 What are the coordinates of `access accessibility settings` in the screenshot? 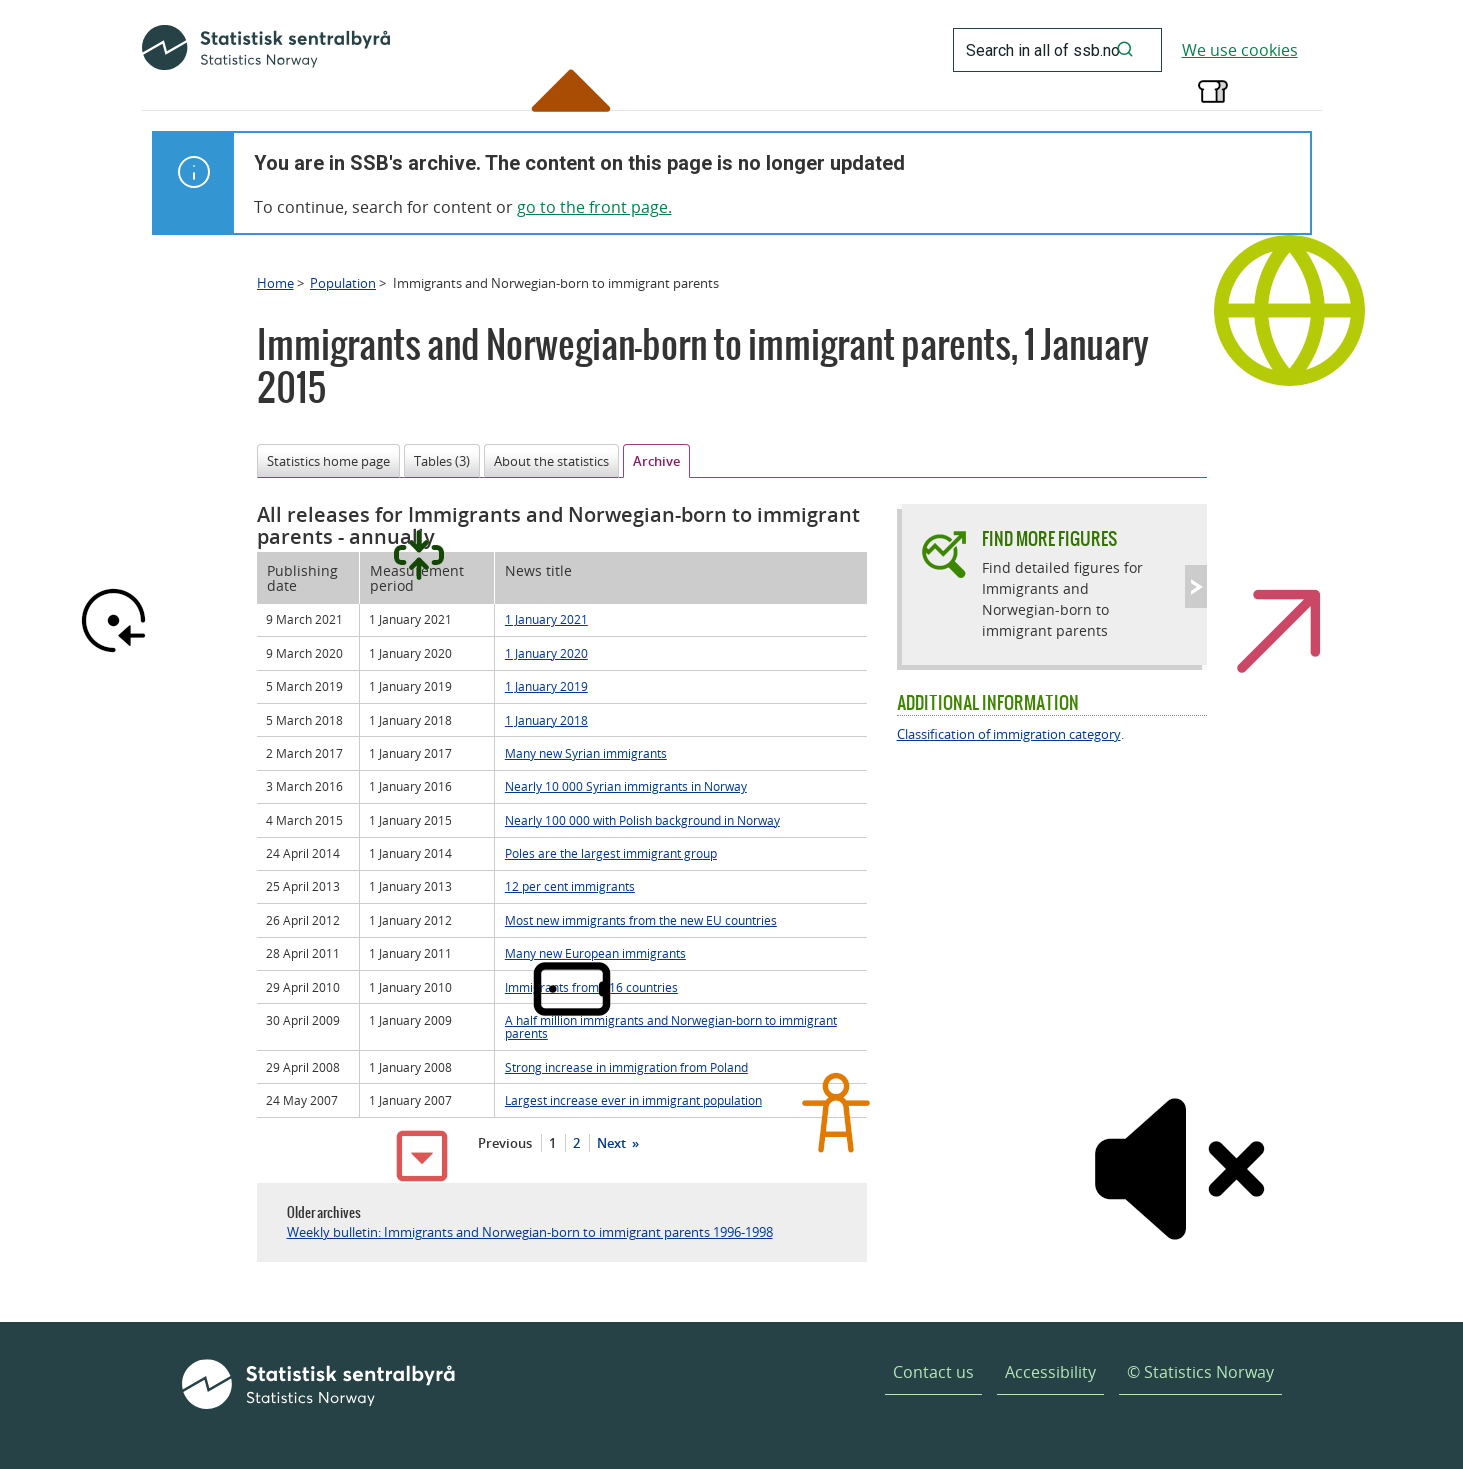 It's located at (836, 1112).